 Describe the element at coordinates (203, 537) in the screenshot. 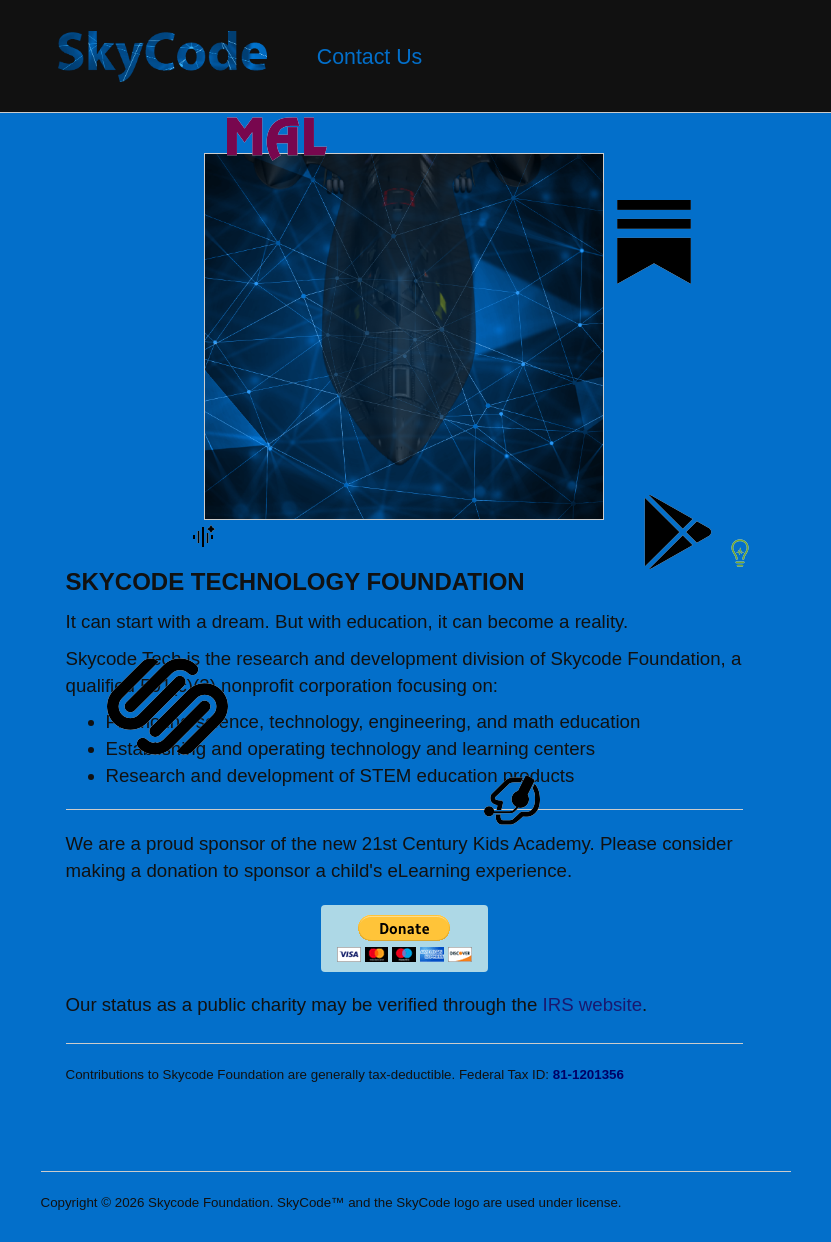

I see `activate AI voice assistant` at that location.